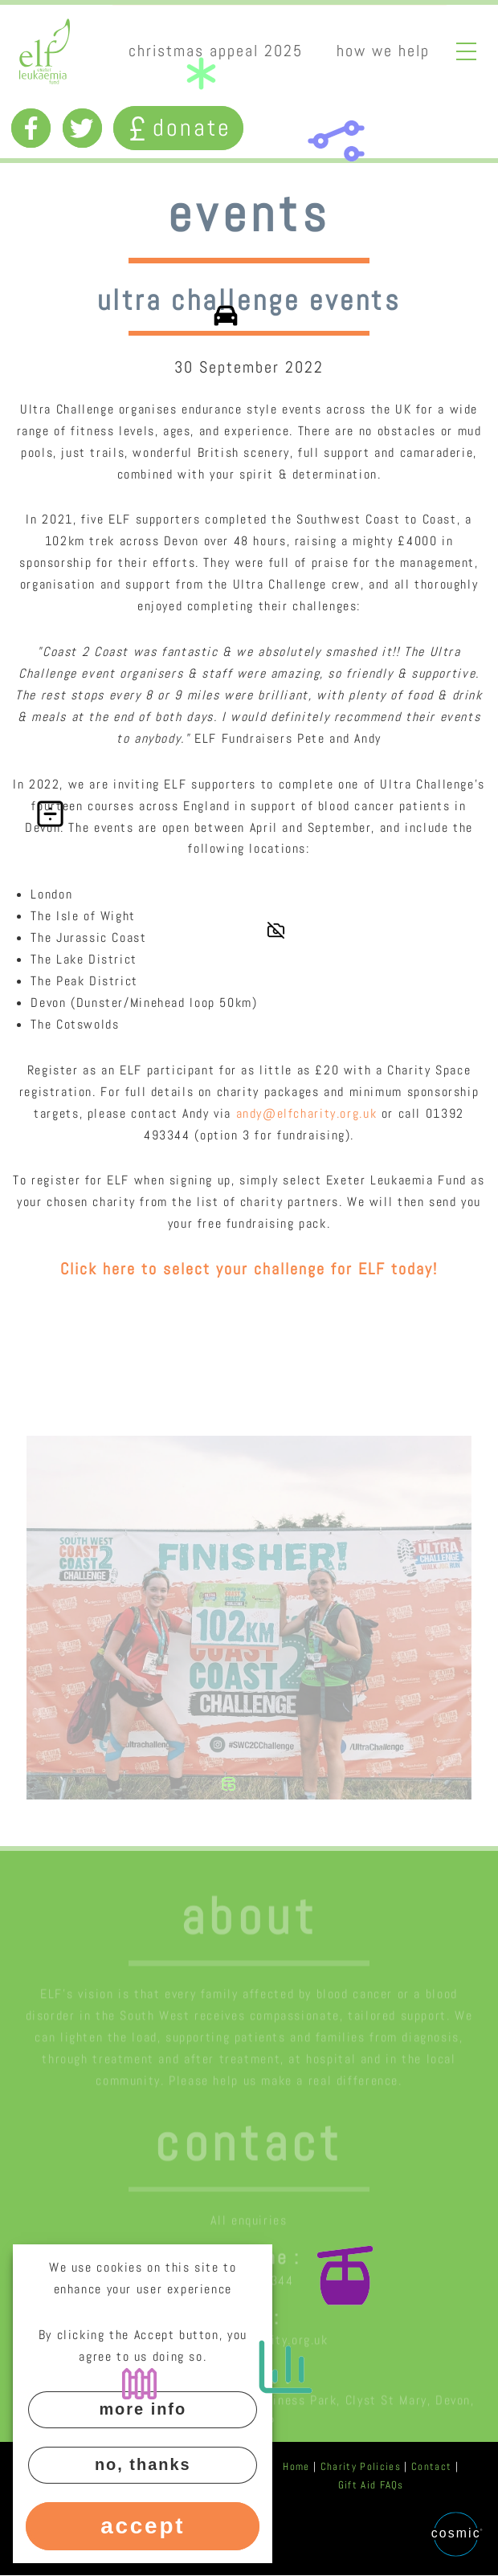 The image size is (498, 2576). I want to click on switch between circuit paths or connections, so click(336, 141).